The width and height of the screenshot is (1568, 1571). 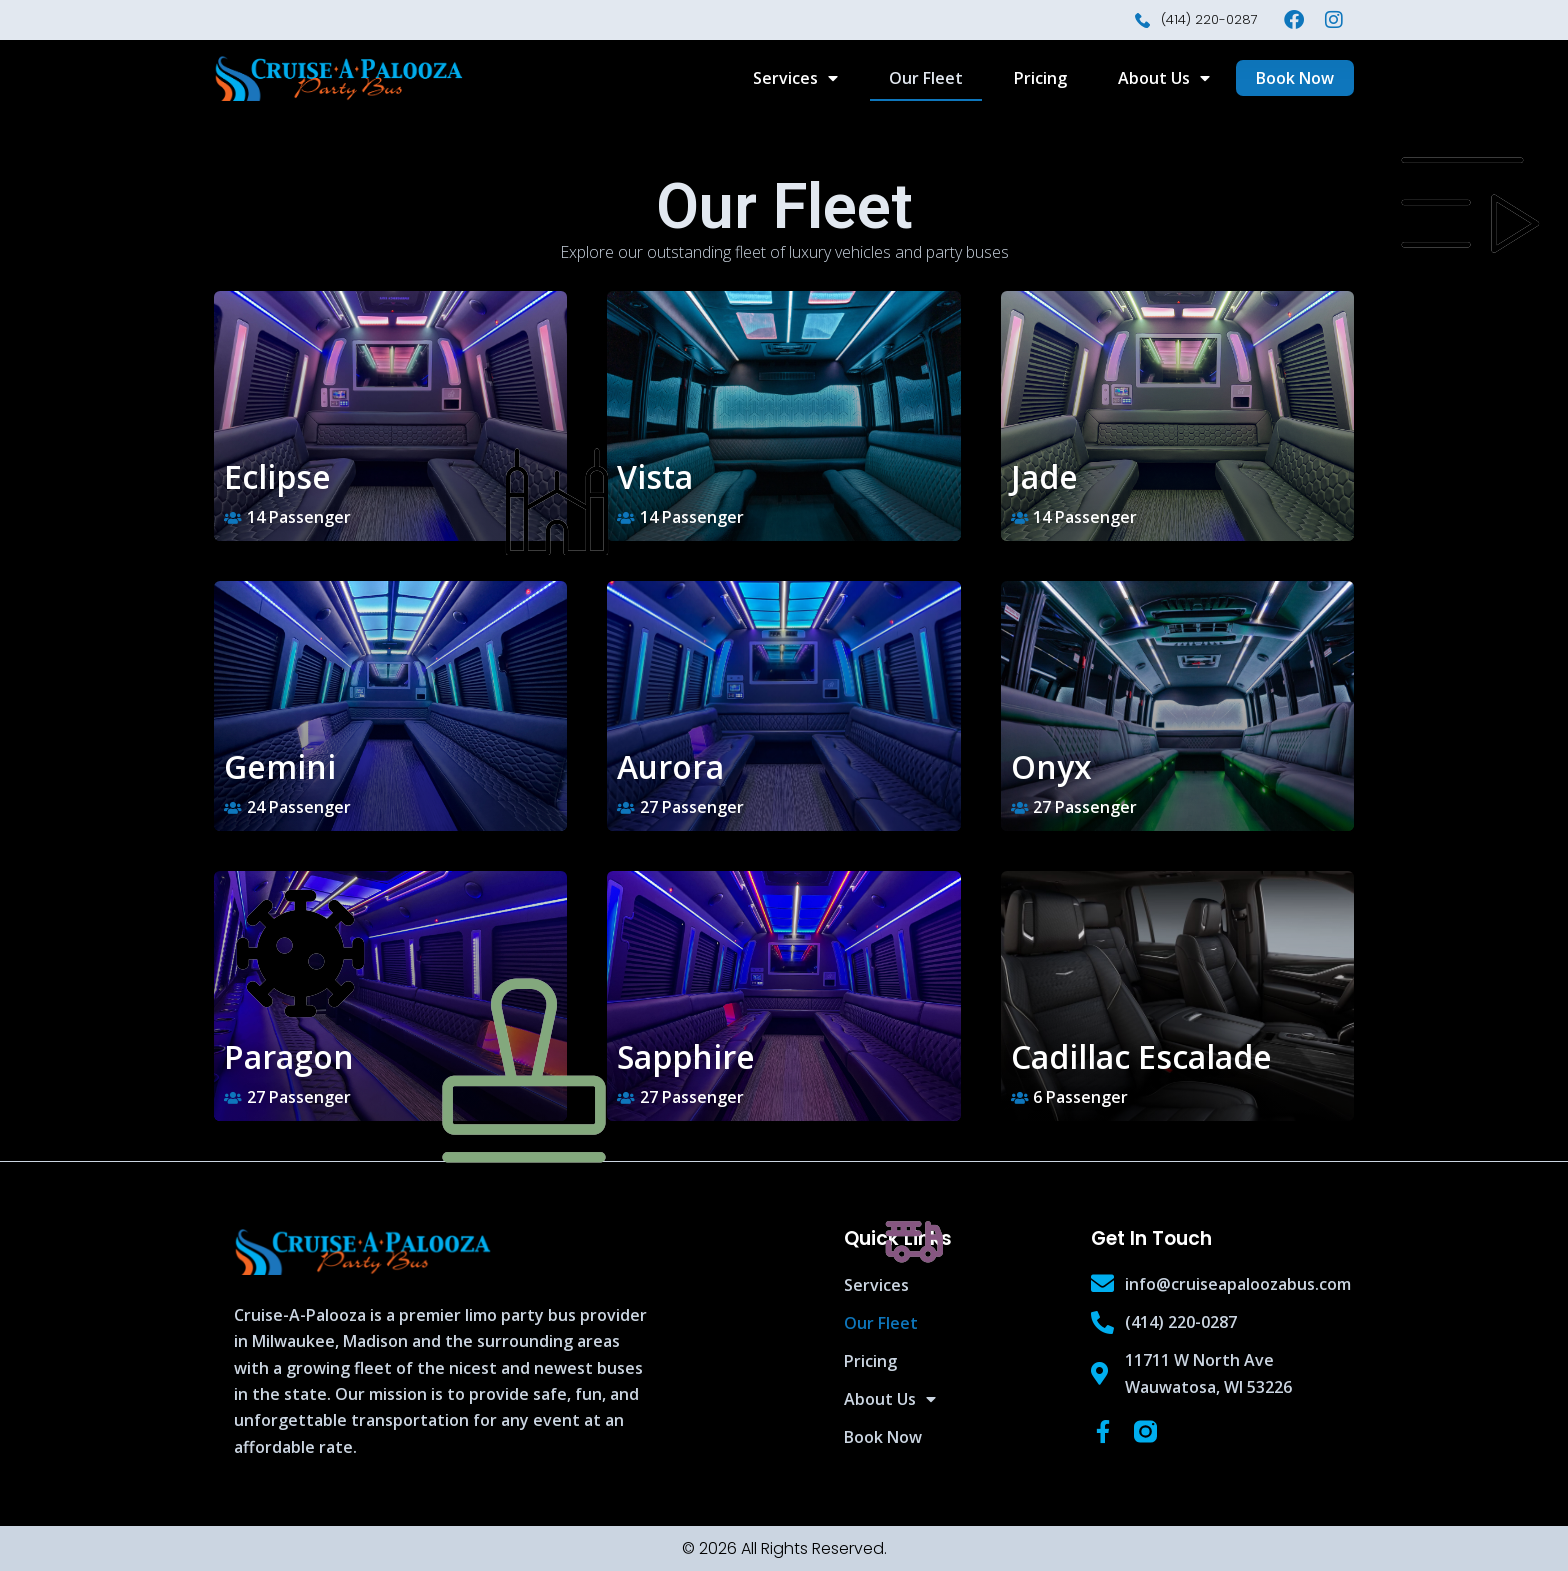 What do you see at coordinates (524, 1074) in the screenshot?
I see `apply a stamp or seal to a document` at bounding box center [524, 1074].